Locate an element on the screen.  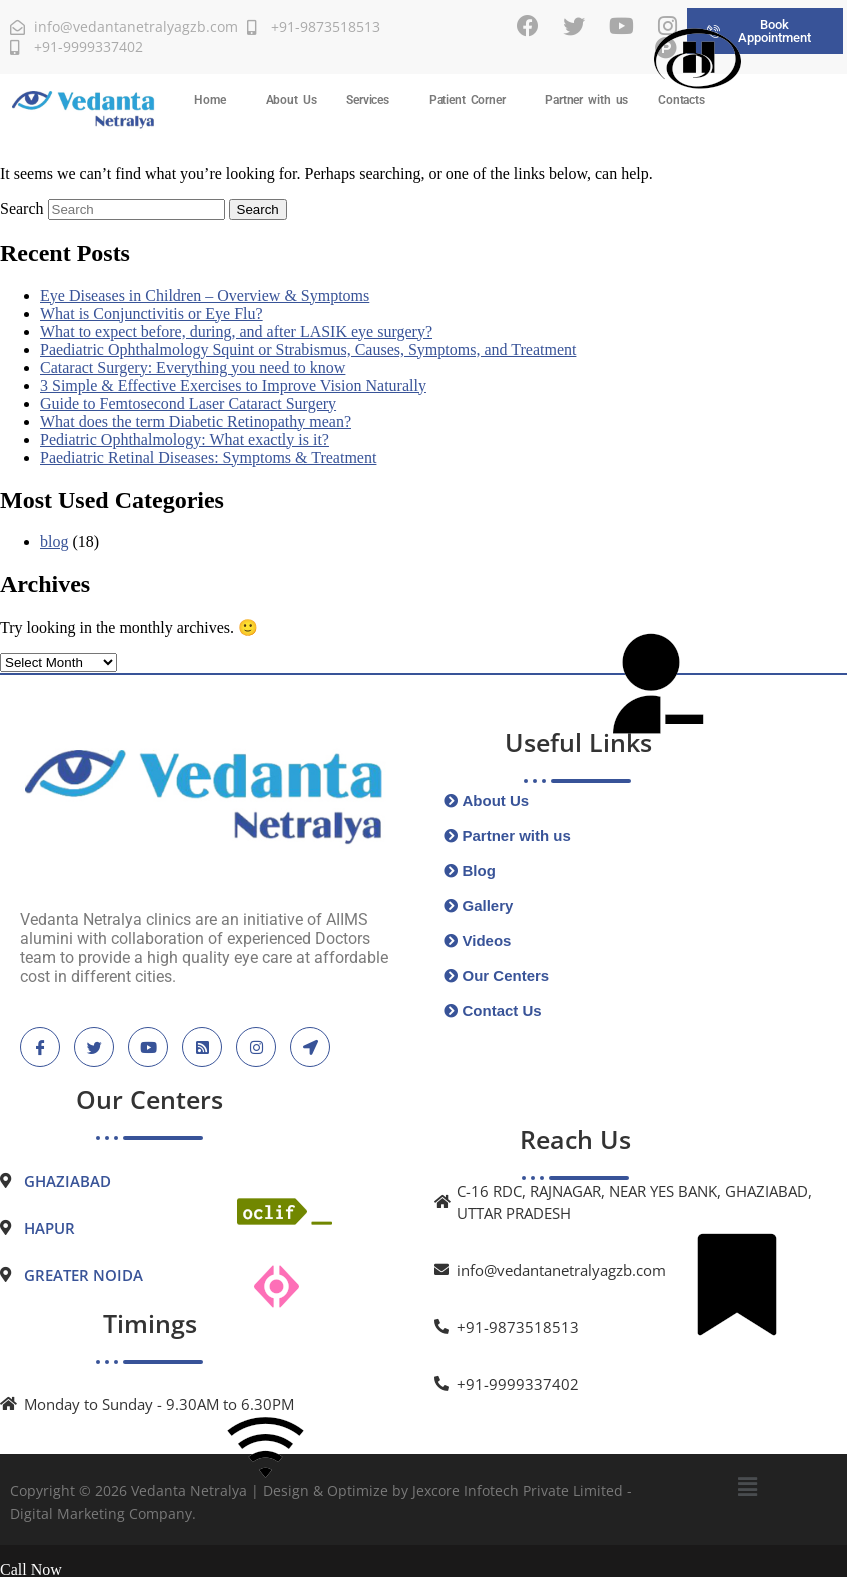
save this item to your bookmarks is located at coordinates (737, 1283).